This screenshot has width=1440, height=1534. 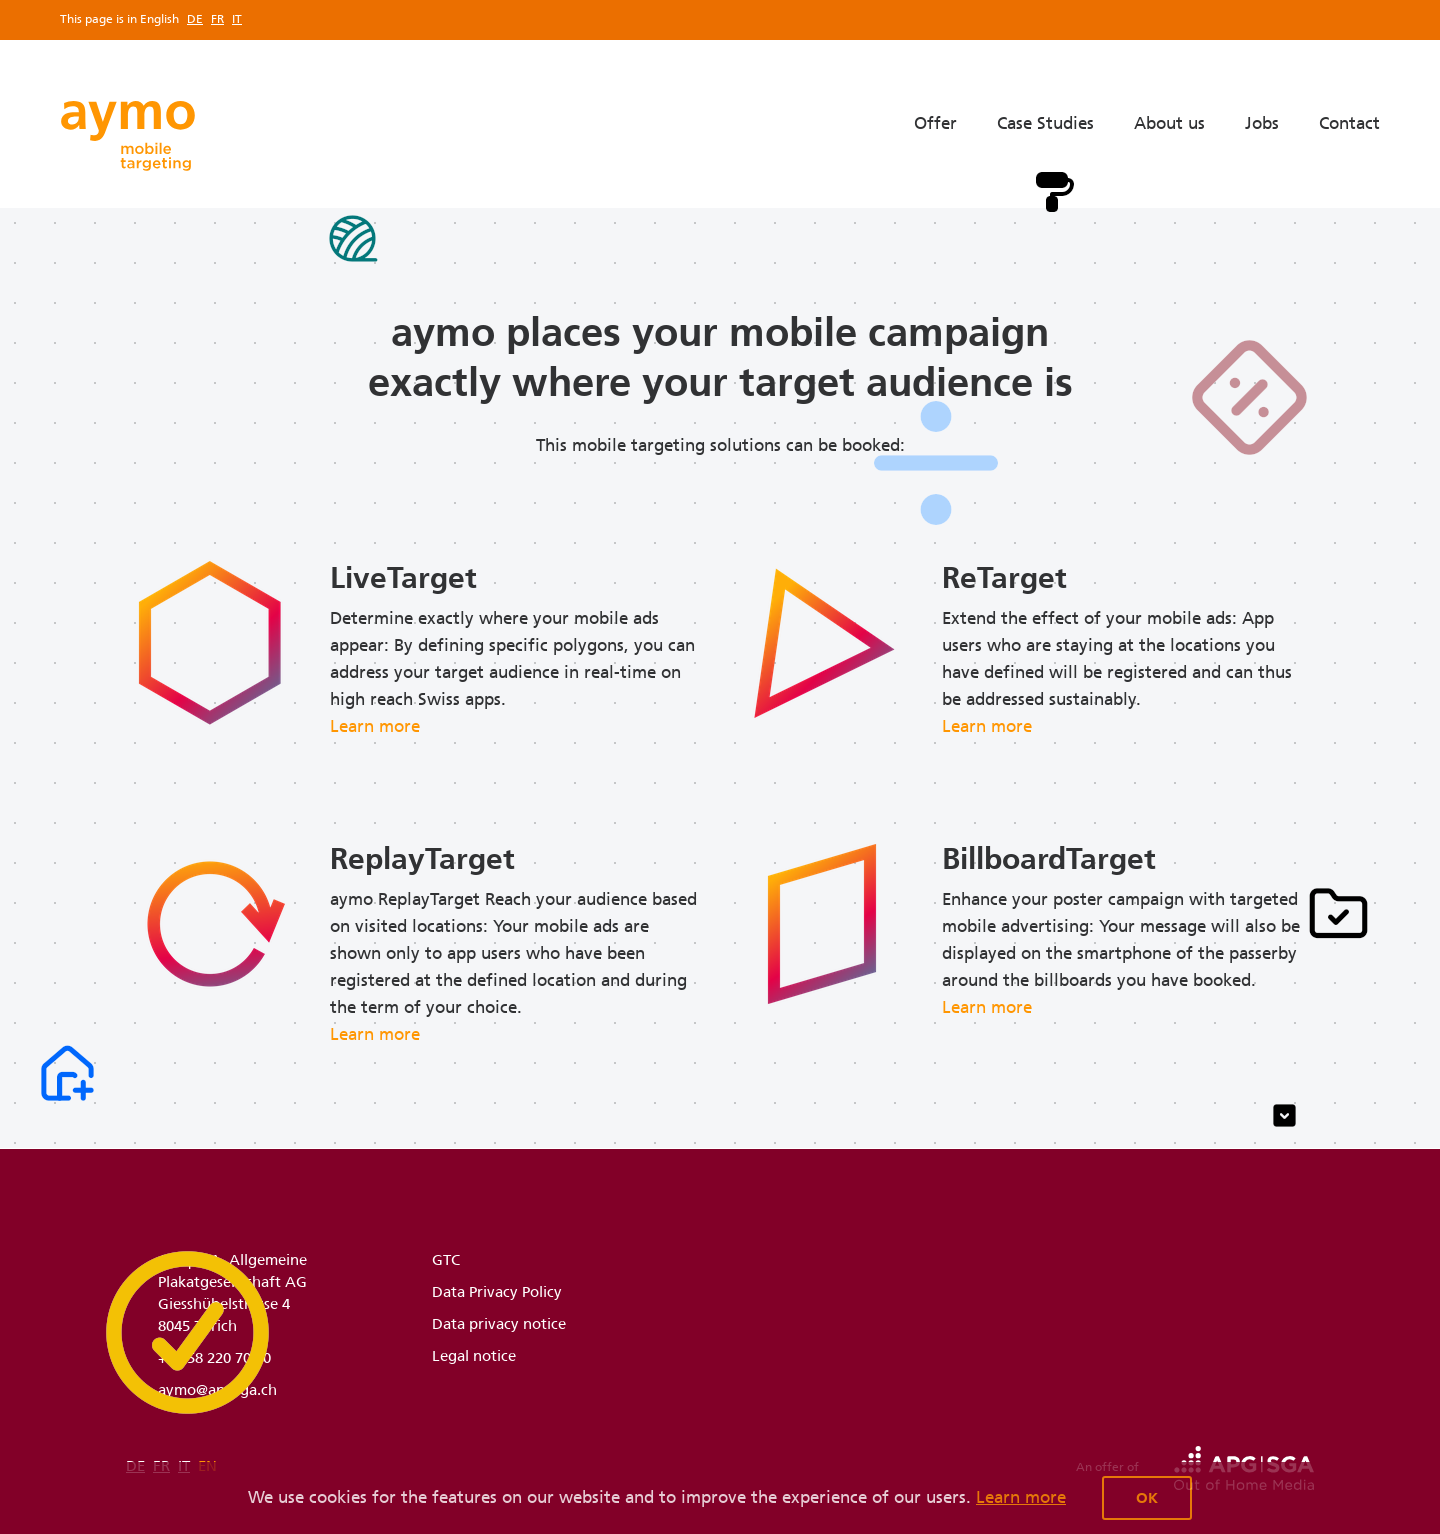 I want to click on access painting or drawing tools, so click(x=1052, y=192).